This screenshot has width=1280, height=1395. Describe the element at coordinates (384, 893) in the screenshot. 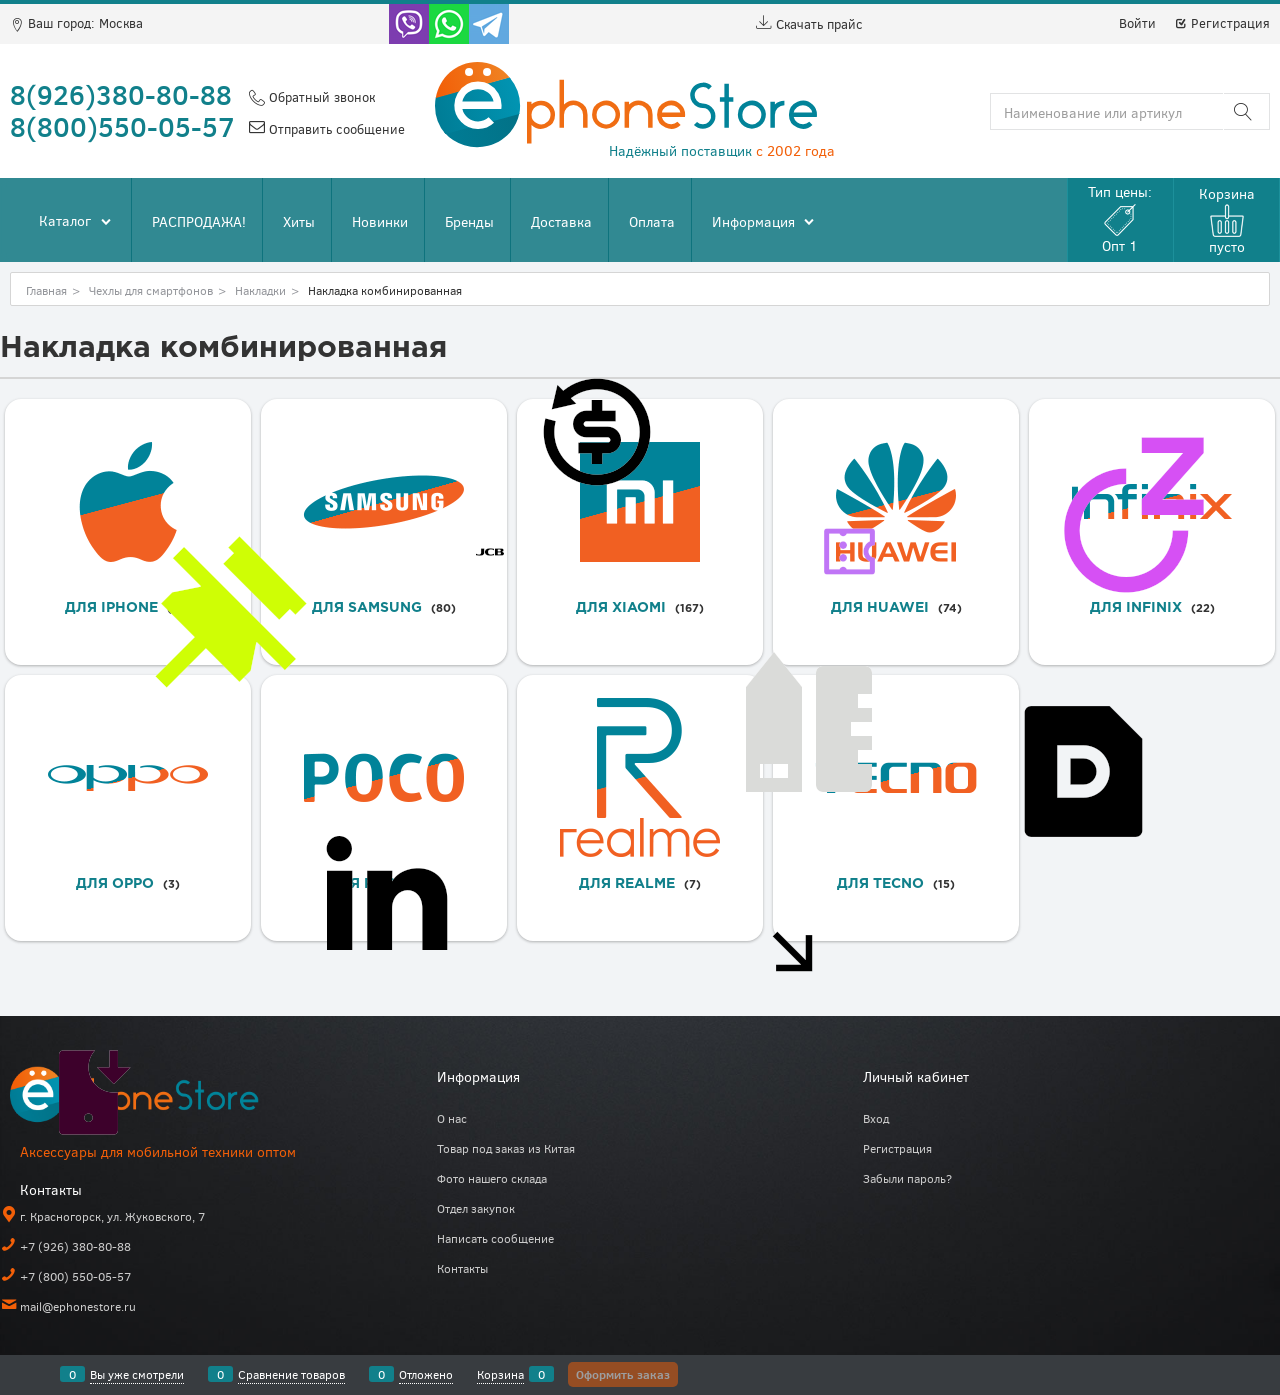

I see `open LinkedIn profile or page` at that location.